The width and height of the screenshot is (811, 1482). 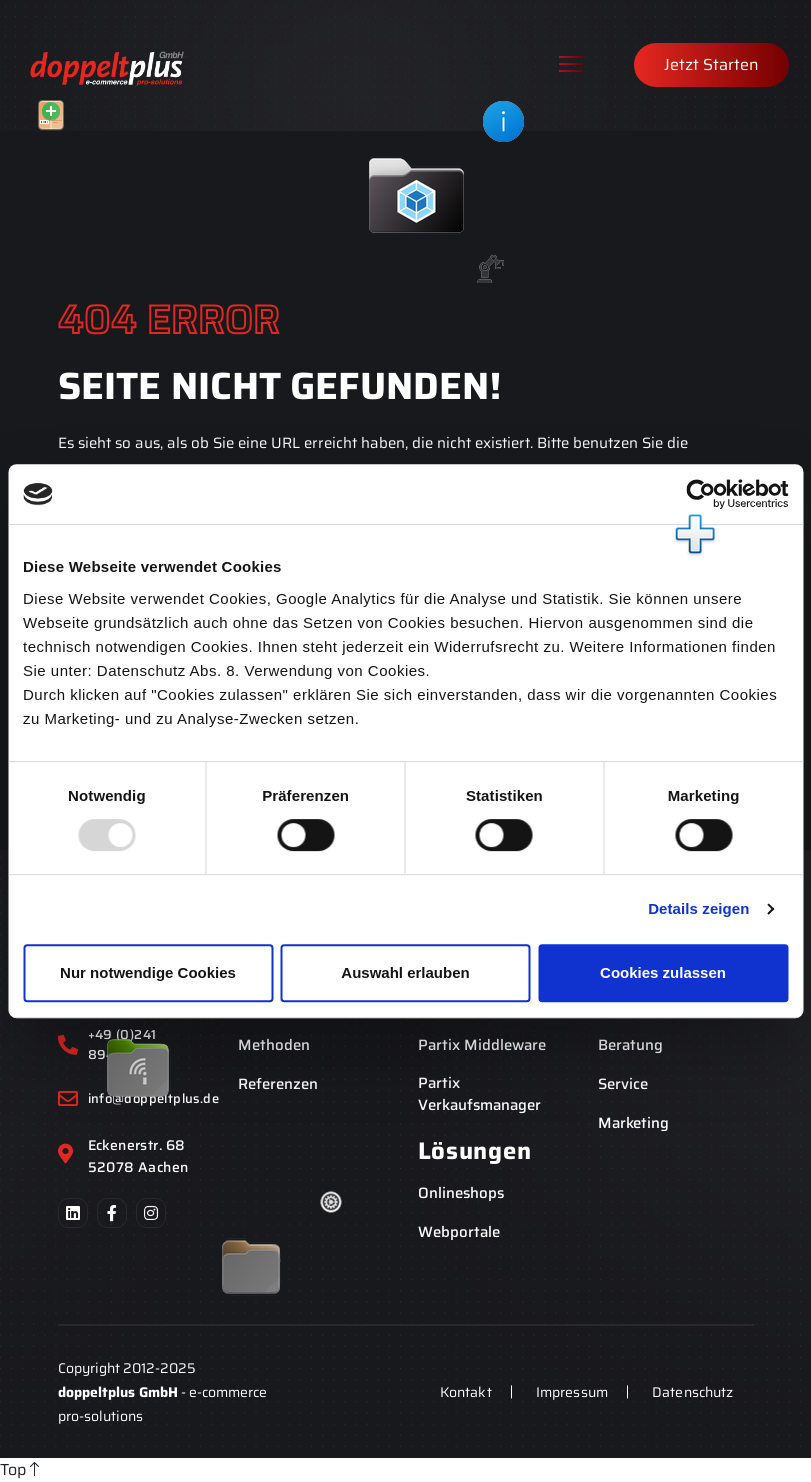 What do you see at coordinates (658, 496) in the screenshot?
I see `create a new folder` at bounding box center [658, 496].